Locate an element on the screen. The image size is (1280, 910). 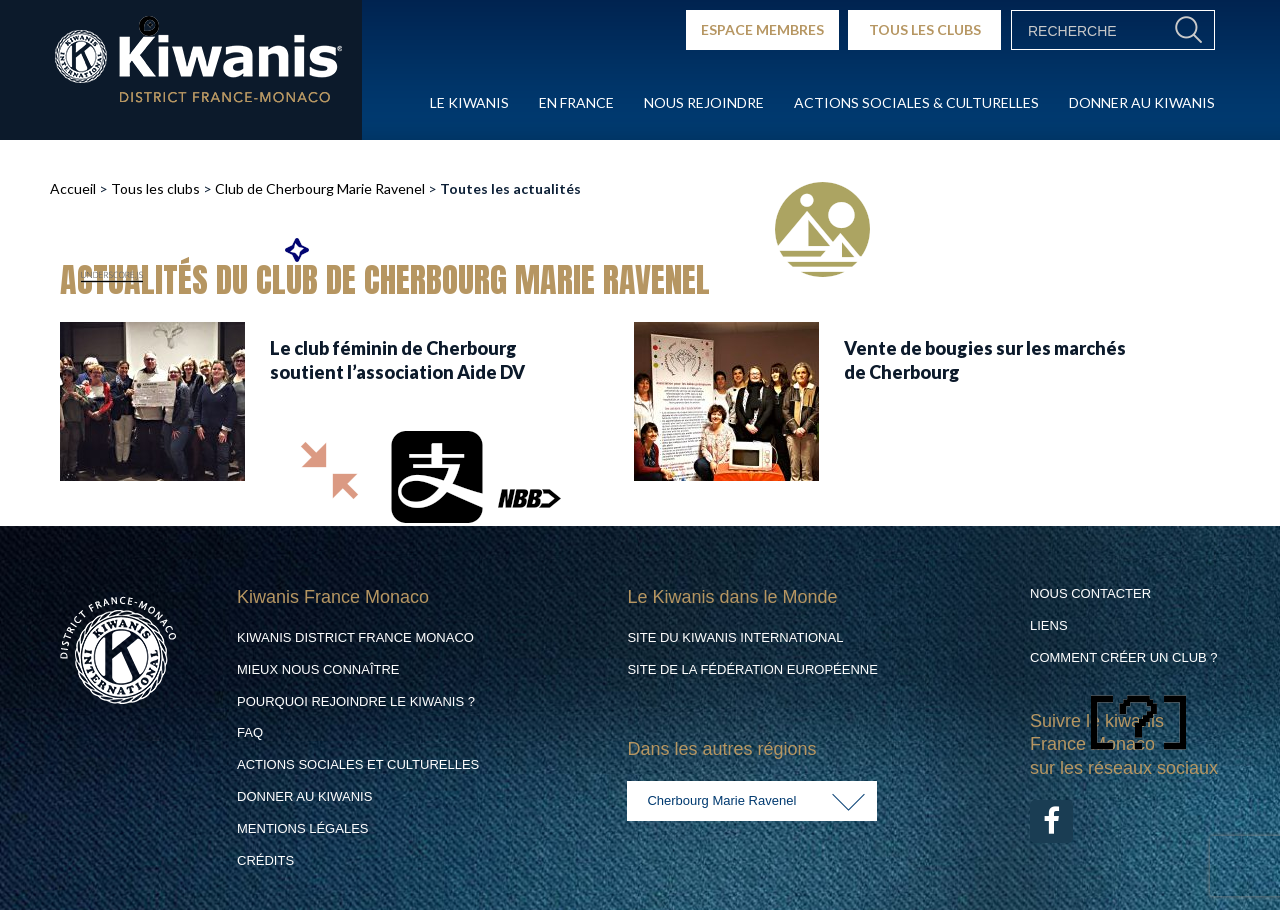
open decentraland metaverse platform is located at coordinates (822, 229).